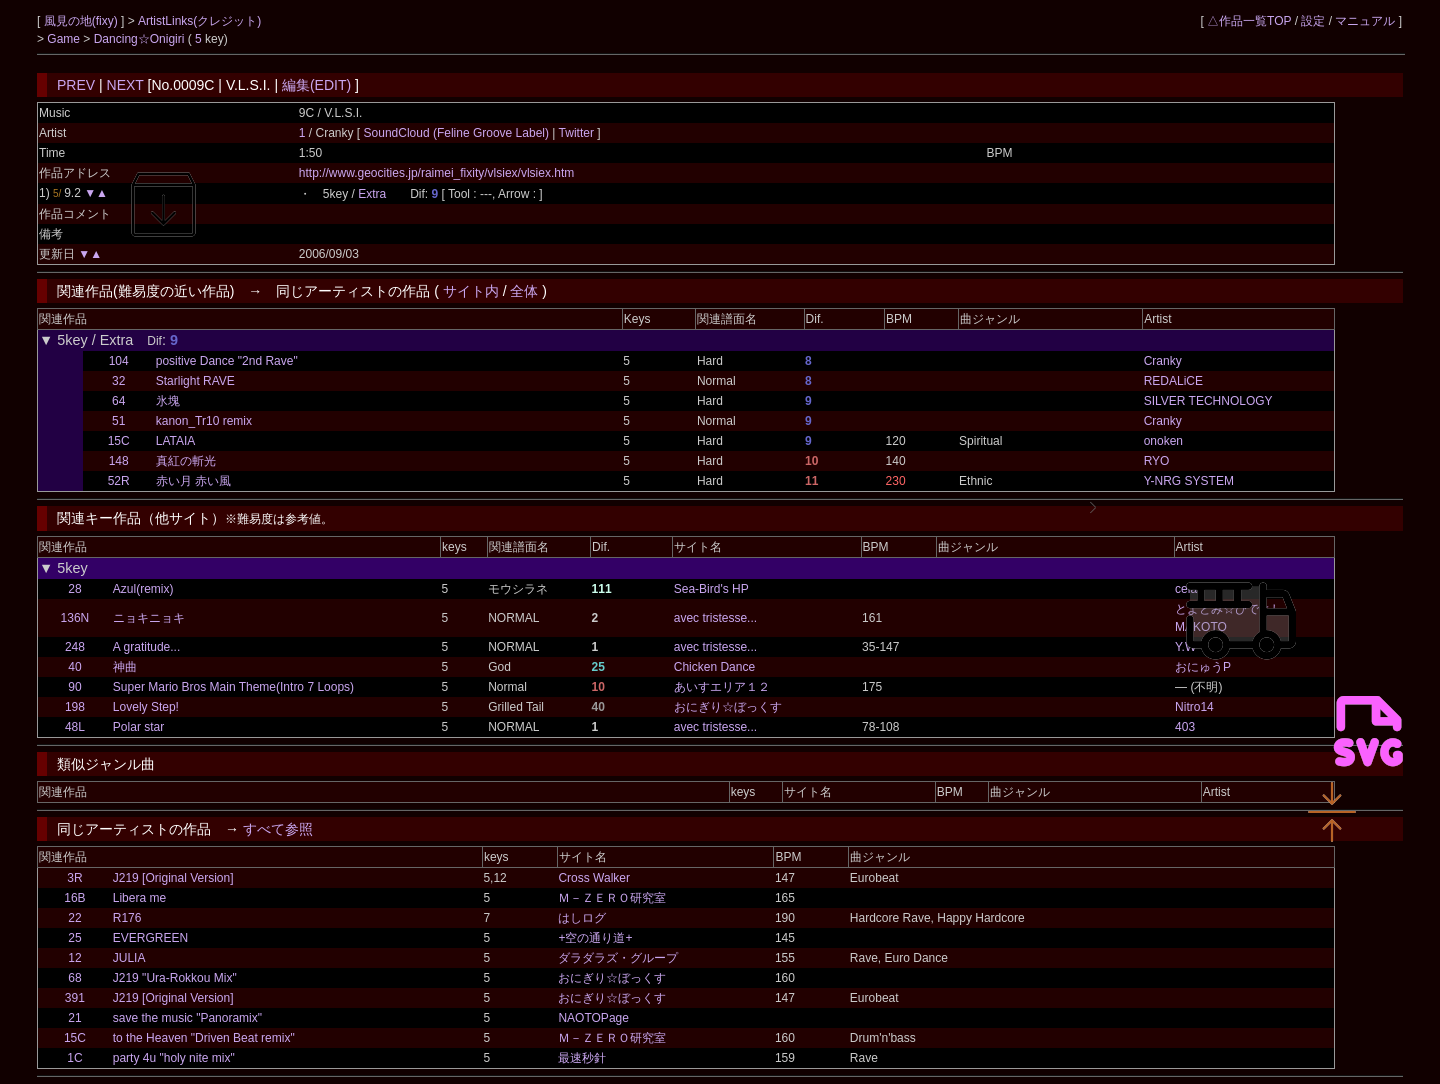 This screenshot has width=1440, height=1084. What do you see at coordinates (163, 204) in the screenshot?
I see `download to storage or archive` at bounding box center [163, 204].